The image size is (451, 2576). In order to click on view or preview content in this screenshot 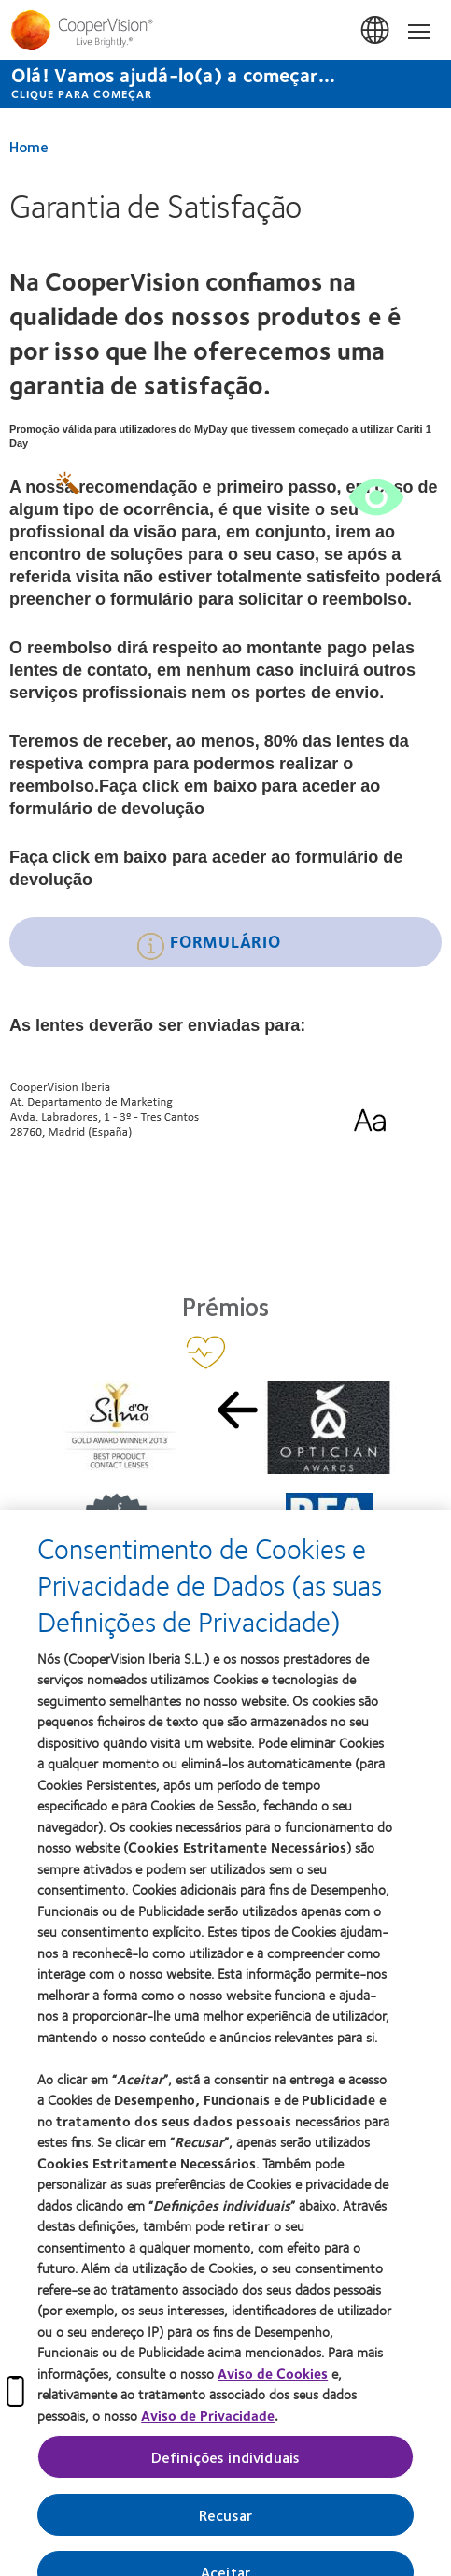, I will do `click(376, 497)`.